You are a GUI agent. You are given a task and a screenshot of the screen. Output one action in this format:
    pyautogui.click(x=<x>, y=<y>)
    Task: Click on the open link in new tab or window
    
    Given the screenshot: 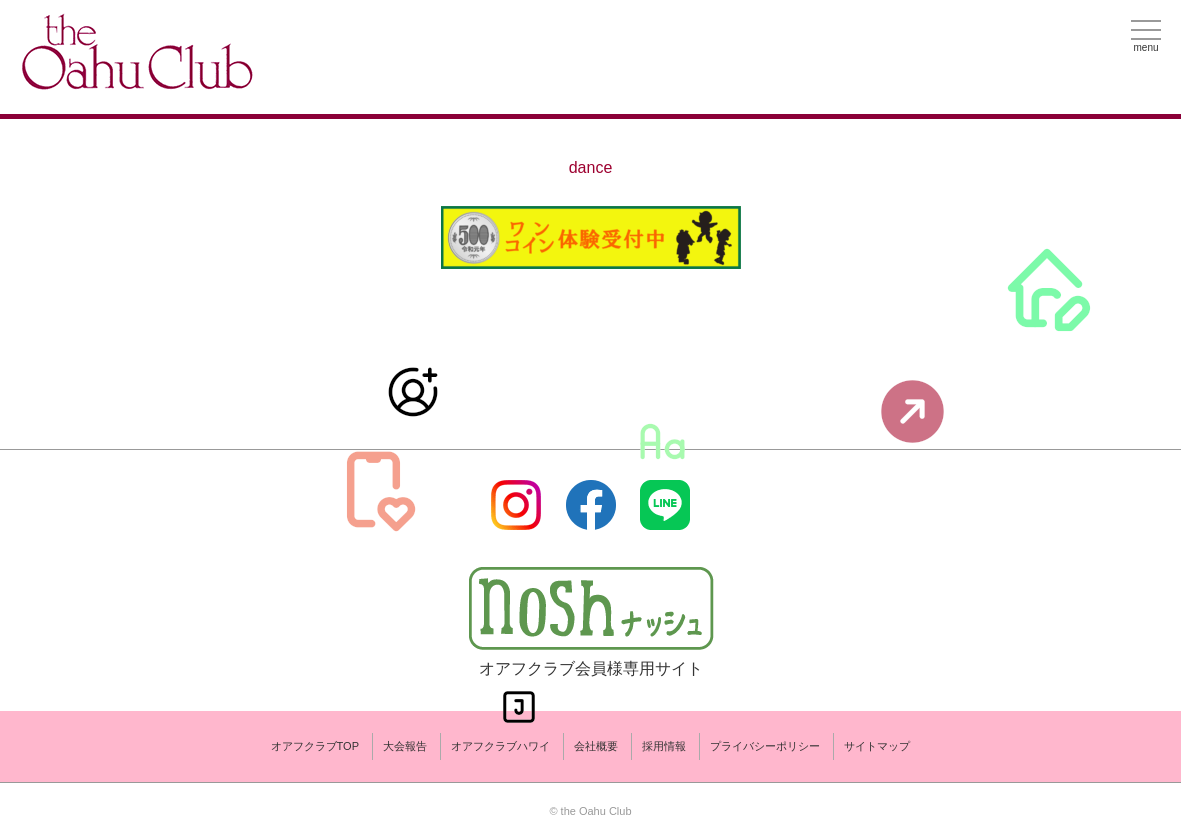 What is the action you would take?
    pyautogui.click(x=912, y=411)
    